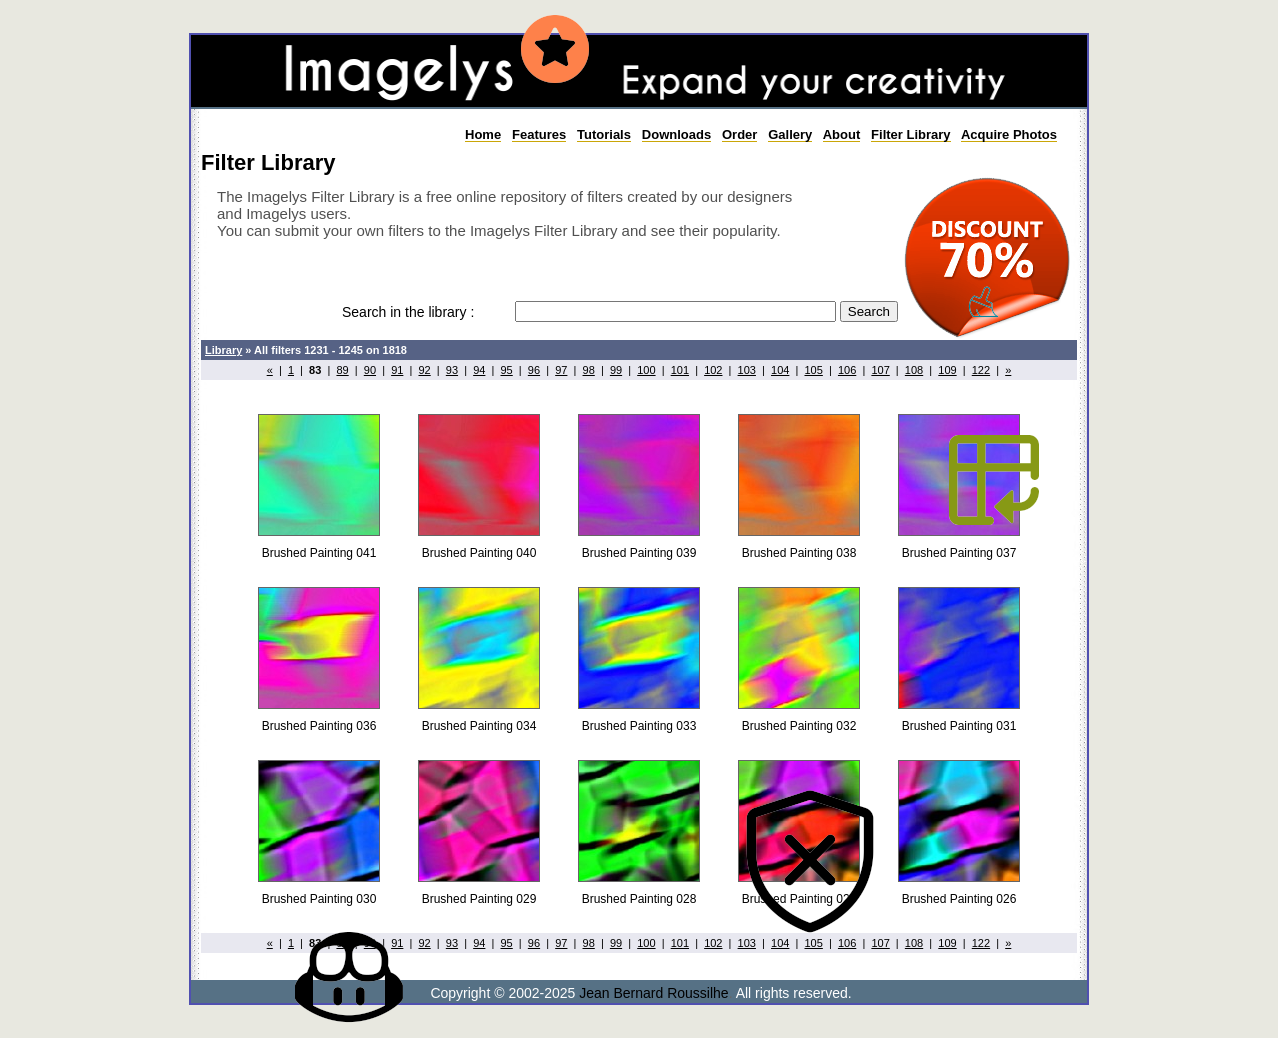 The width and height of the screenshot is (1278, 1038). I want to click on star or favorite an item in your feed, so click(555, 49).